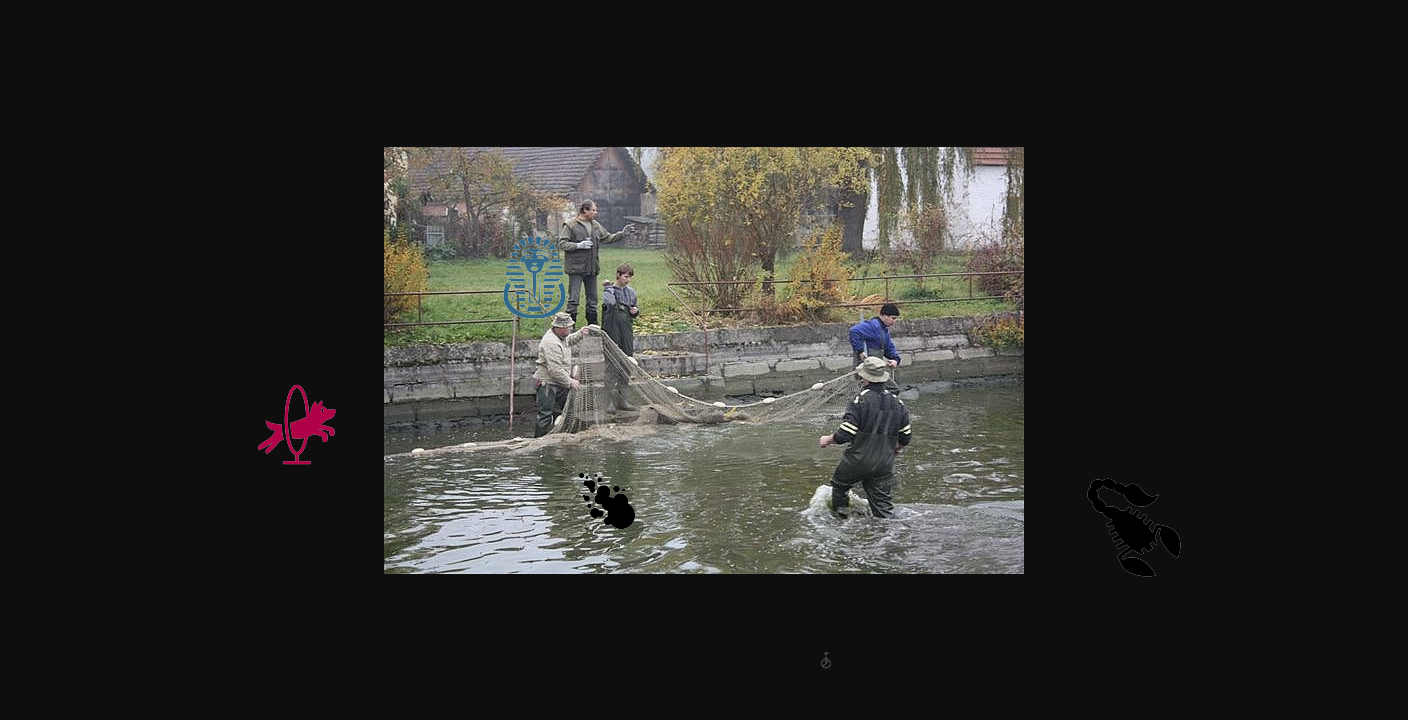 This screenshot has height=720, width=1408. Describe the element at coordinates (534, 277) in the screenshot. I see `access ancient egypt themed content` at that location.